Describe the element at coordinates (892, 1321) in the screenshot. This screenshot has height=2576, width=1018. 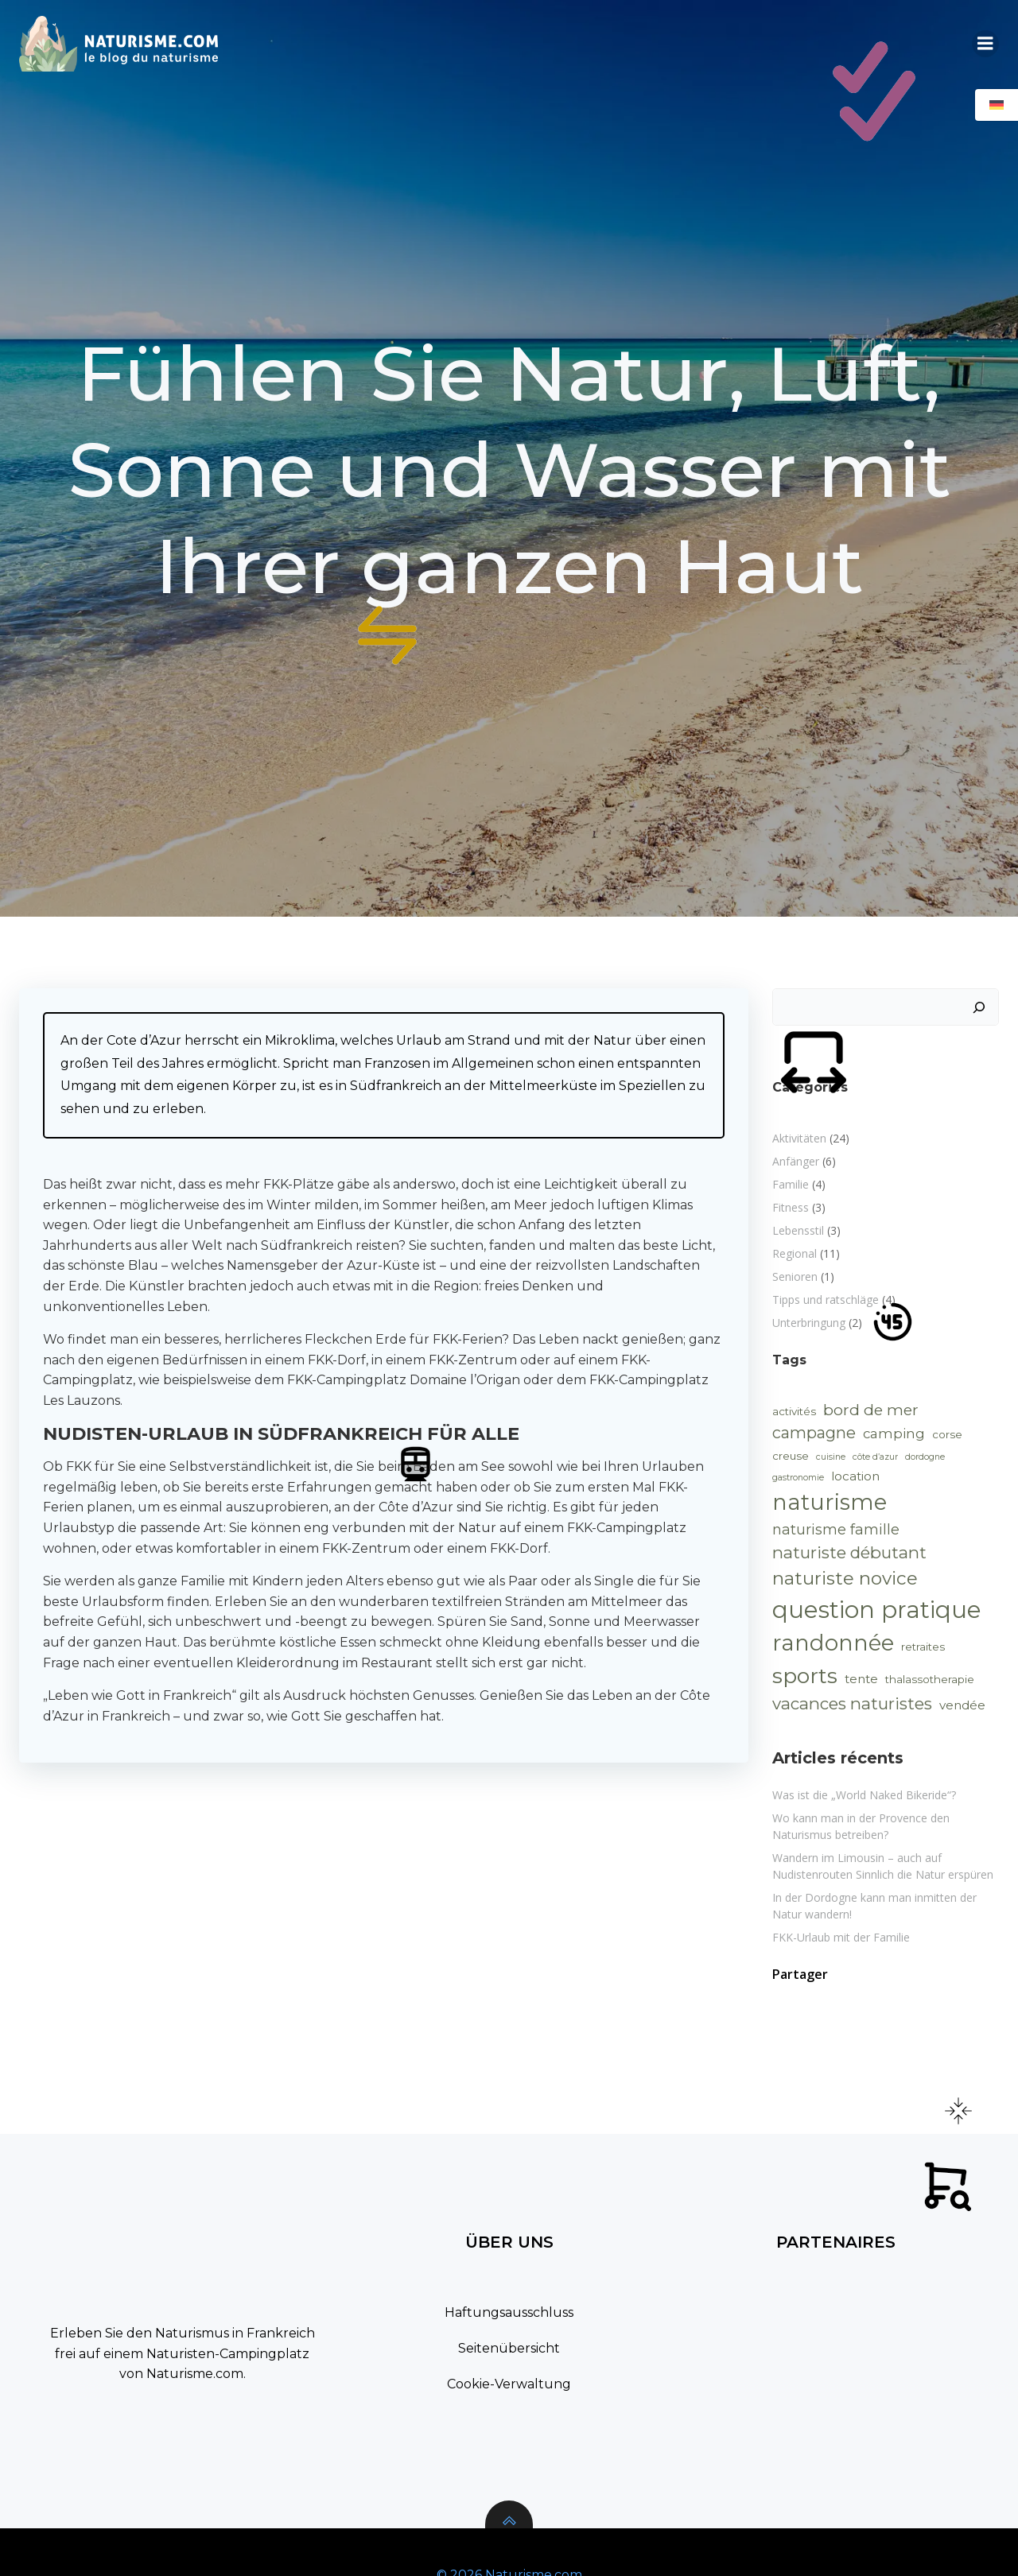
I see `set a 45-minute timer or duration` at that location.